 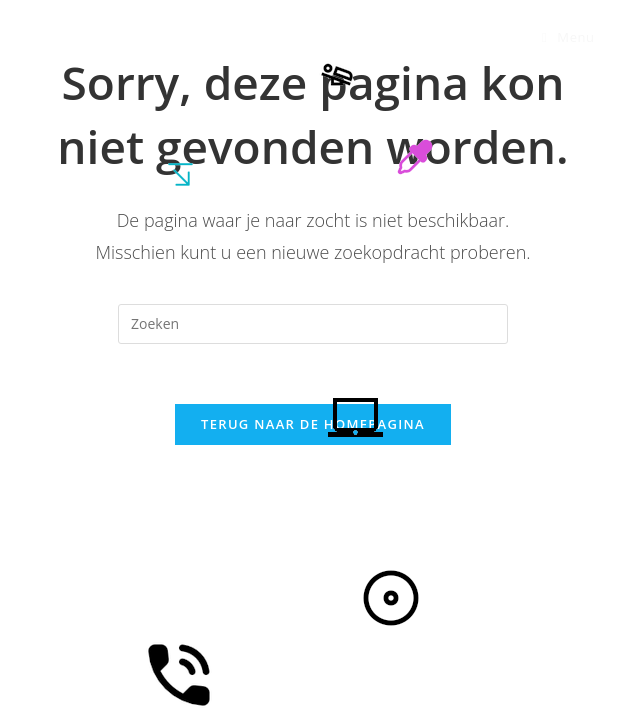 What do you see at coordinates (179, 675) in the screenshot?
I see `indicates an active phone call in progress` at bounding box center [179, 675].